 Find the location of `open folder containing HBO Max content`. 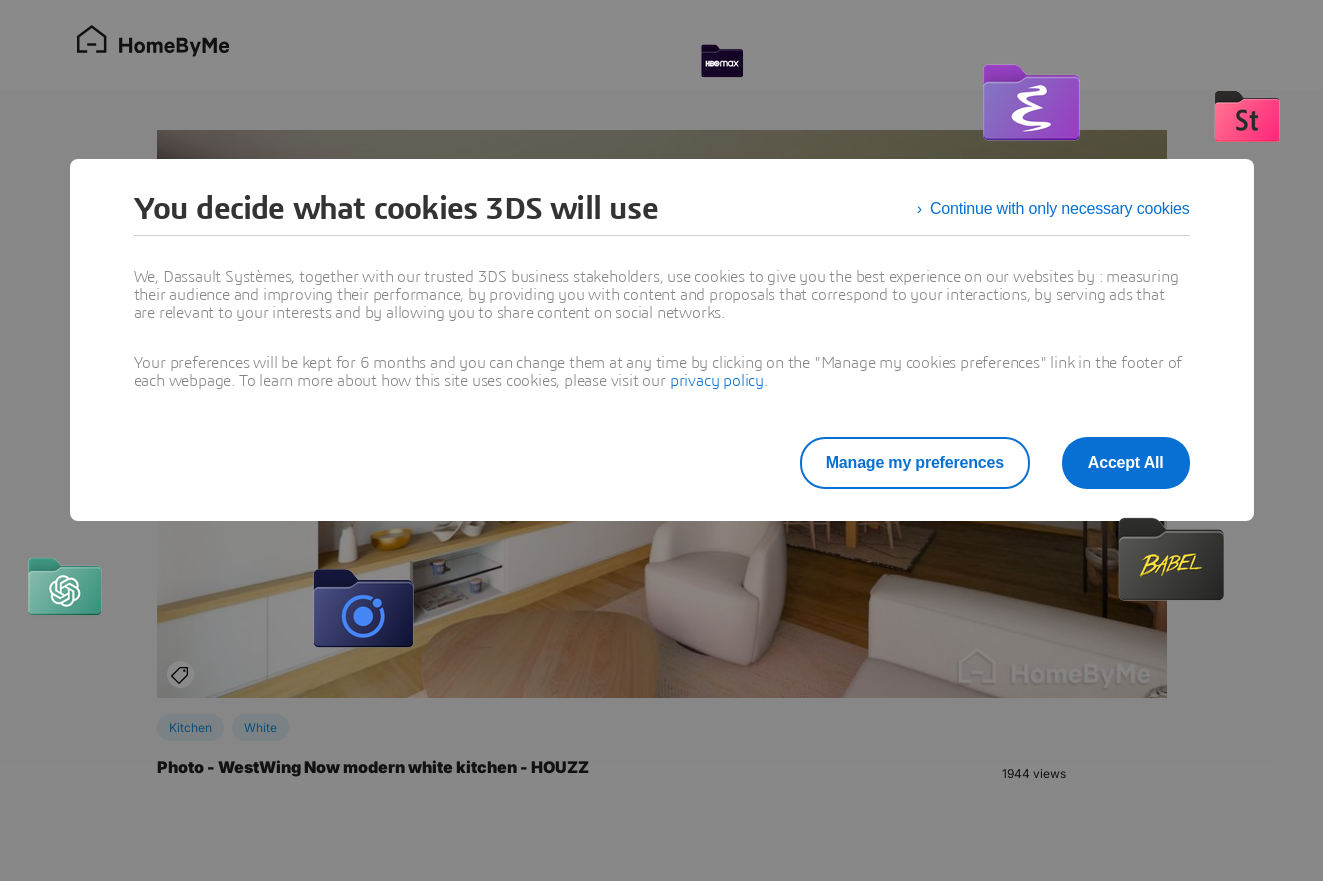

open folder containing HBO Max content is located at coordinates (722, 62).